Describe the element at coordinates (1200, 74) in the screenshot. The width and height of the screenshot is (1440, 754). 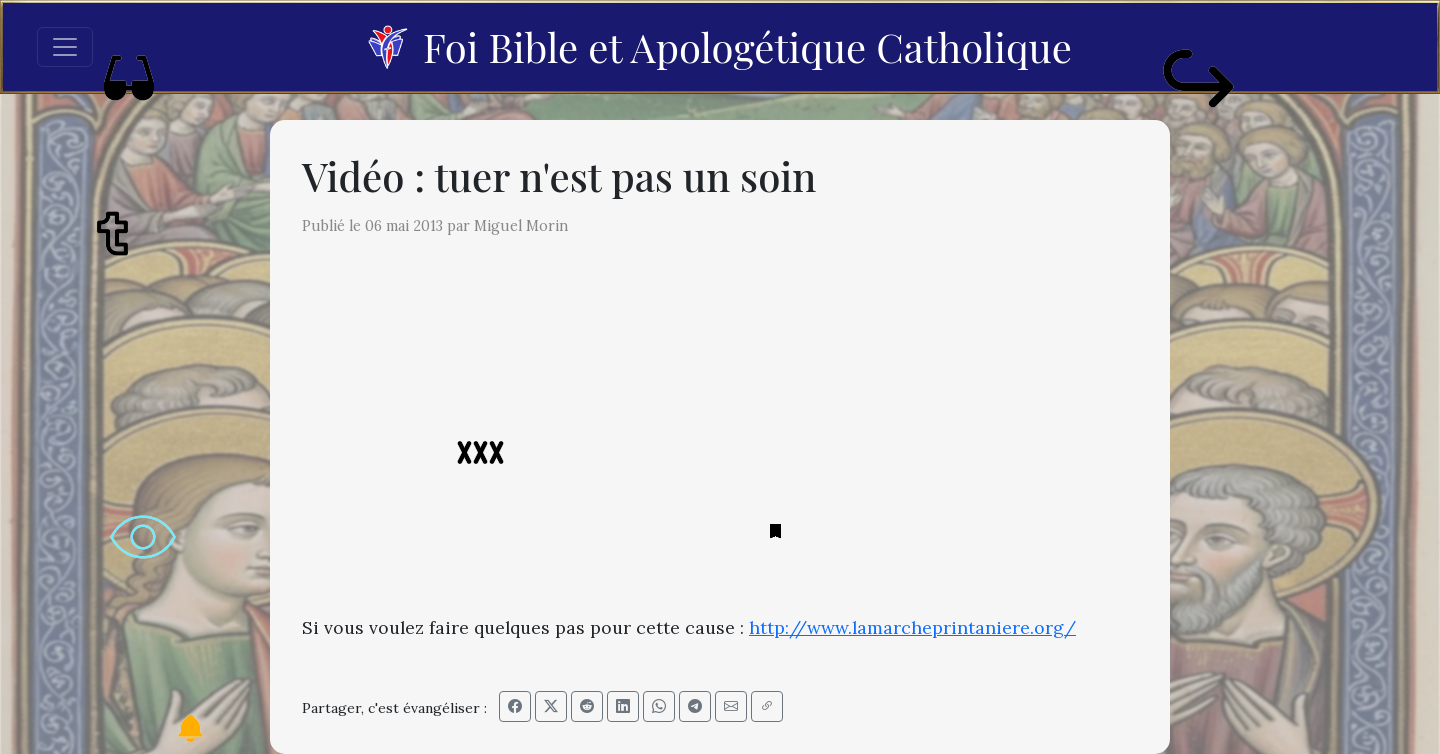
I see `go forward or navigate to next page` at that location.